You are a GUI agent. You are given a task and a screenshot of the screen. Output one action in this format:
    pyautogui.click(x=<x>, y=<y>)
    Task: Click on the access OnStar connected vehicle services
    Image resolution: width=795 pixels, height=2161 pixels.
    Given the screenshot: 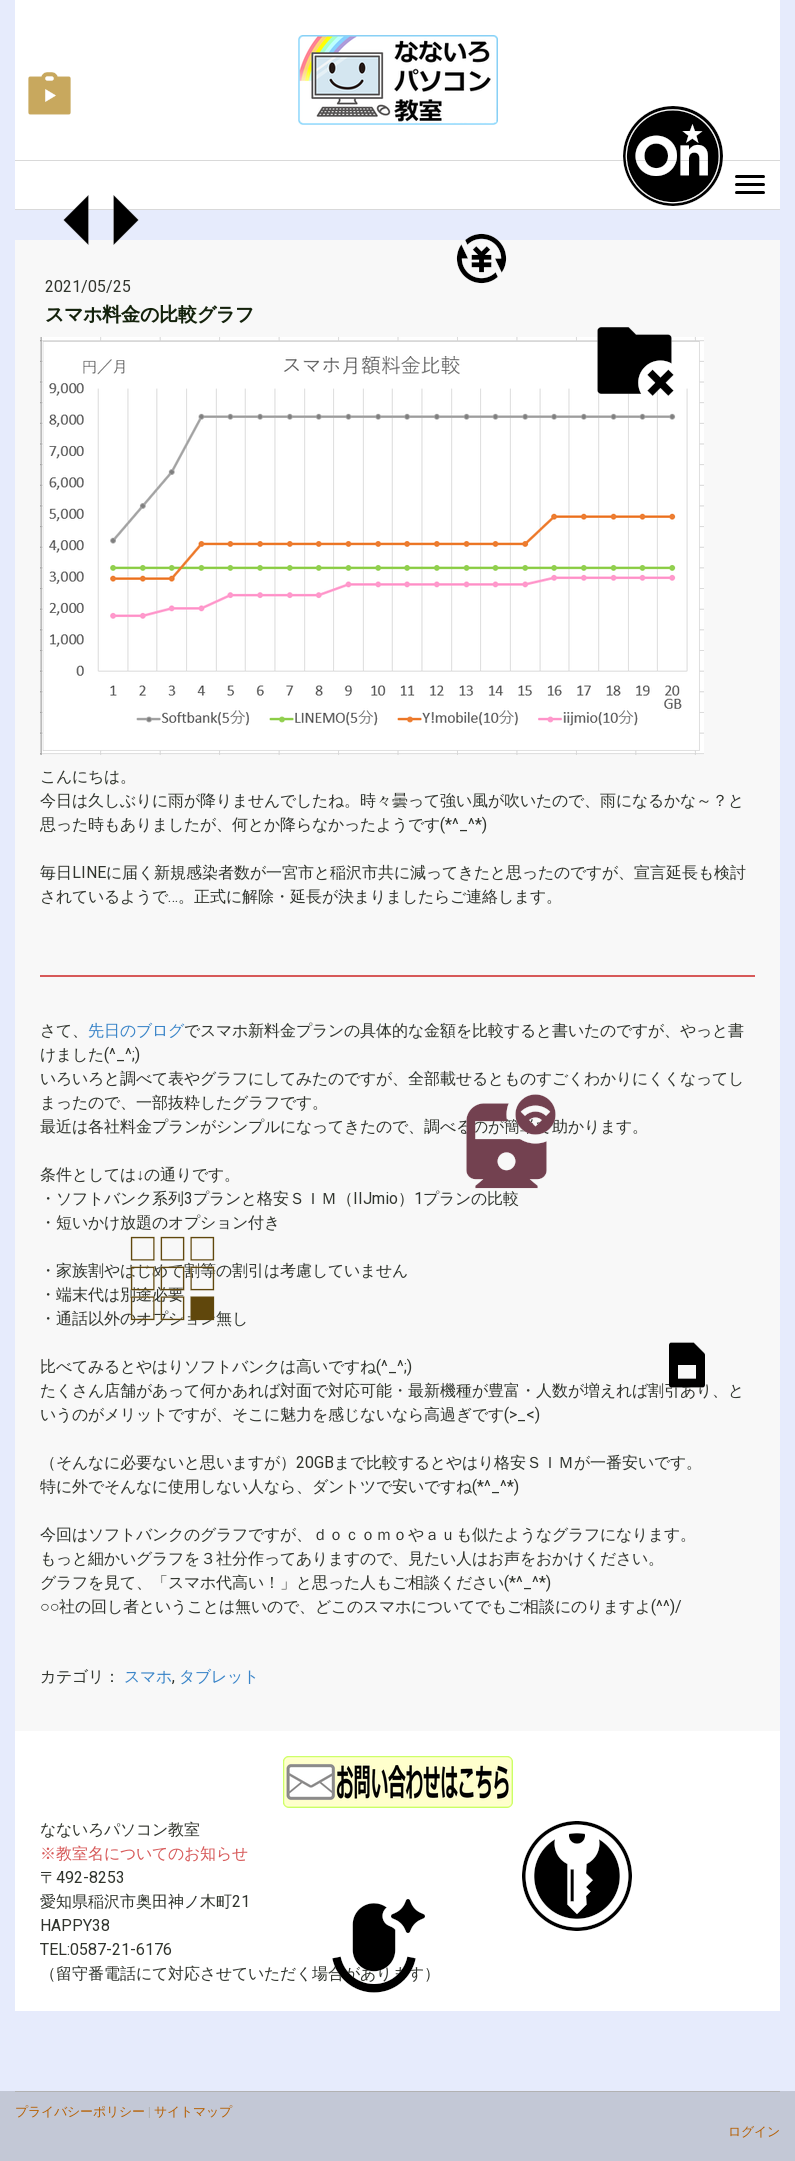 What is the action you would take?
    pyautogui.click(x=673, y=156)
    